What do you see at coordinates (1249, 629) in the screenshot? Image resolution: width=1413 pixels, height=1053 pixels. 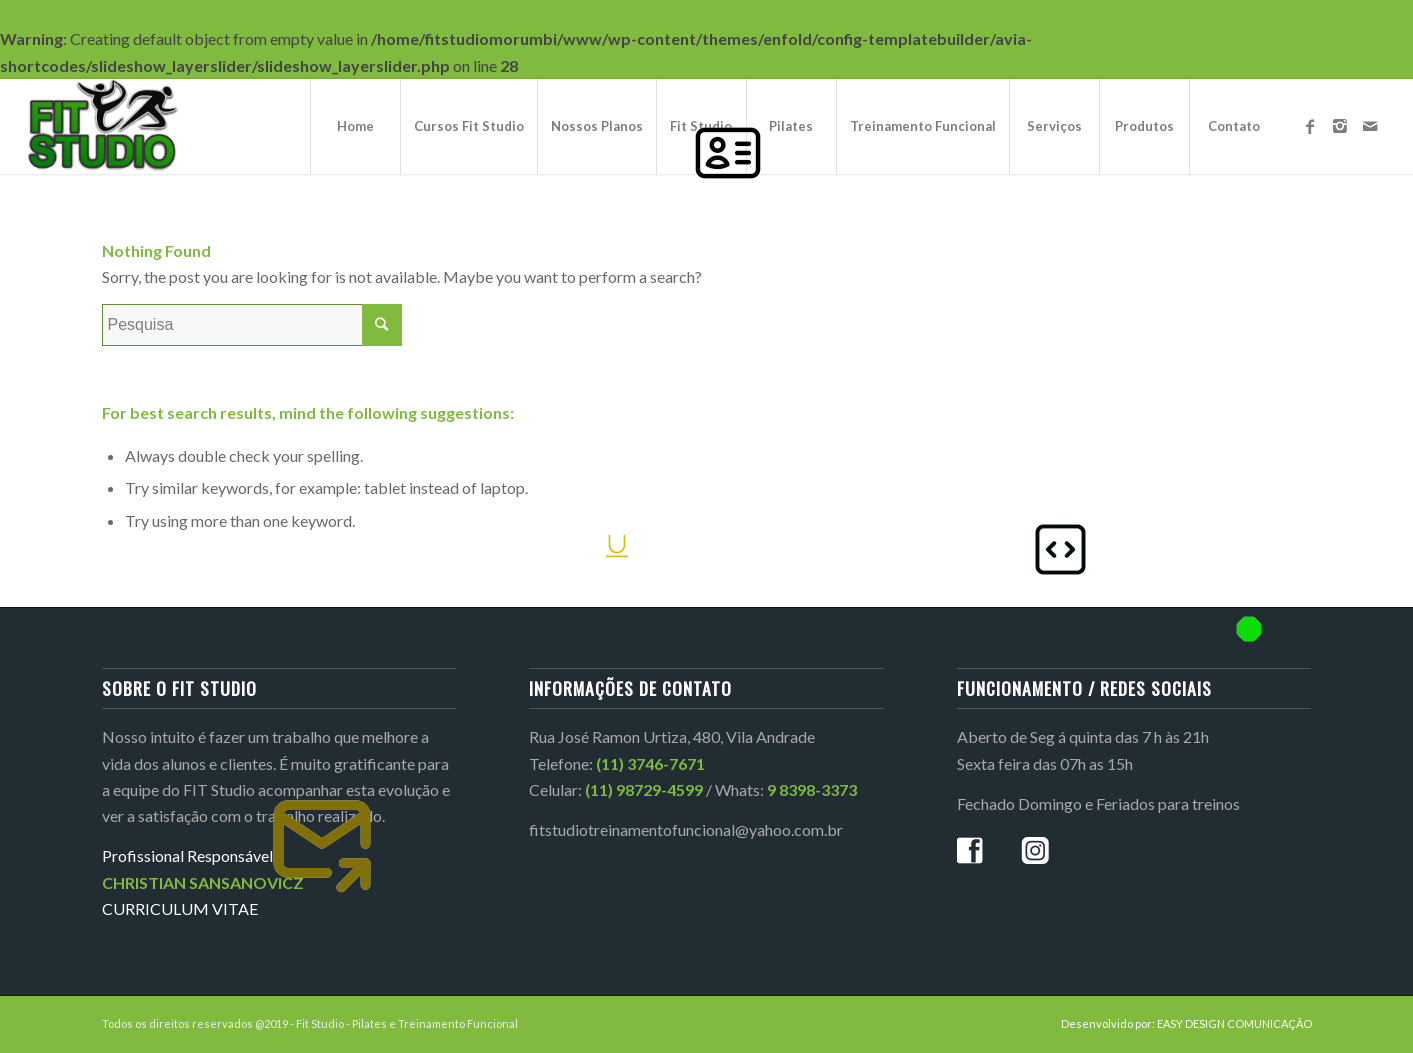 I see `indicates a stop or warning state` at bounding box center [1249, 629].